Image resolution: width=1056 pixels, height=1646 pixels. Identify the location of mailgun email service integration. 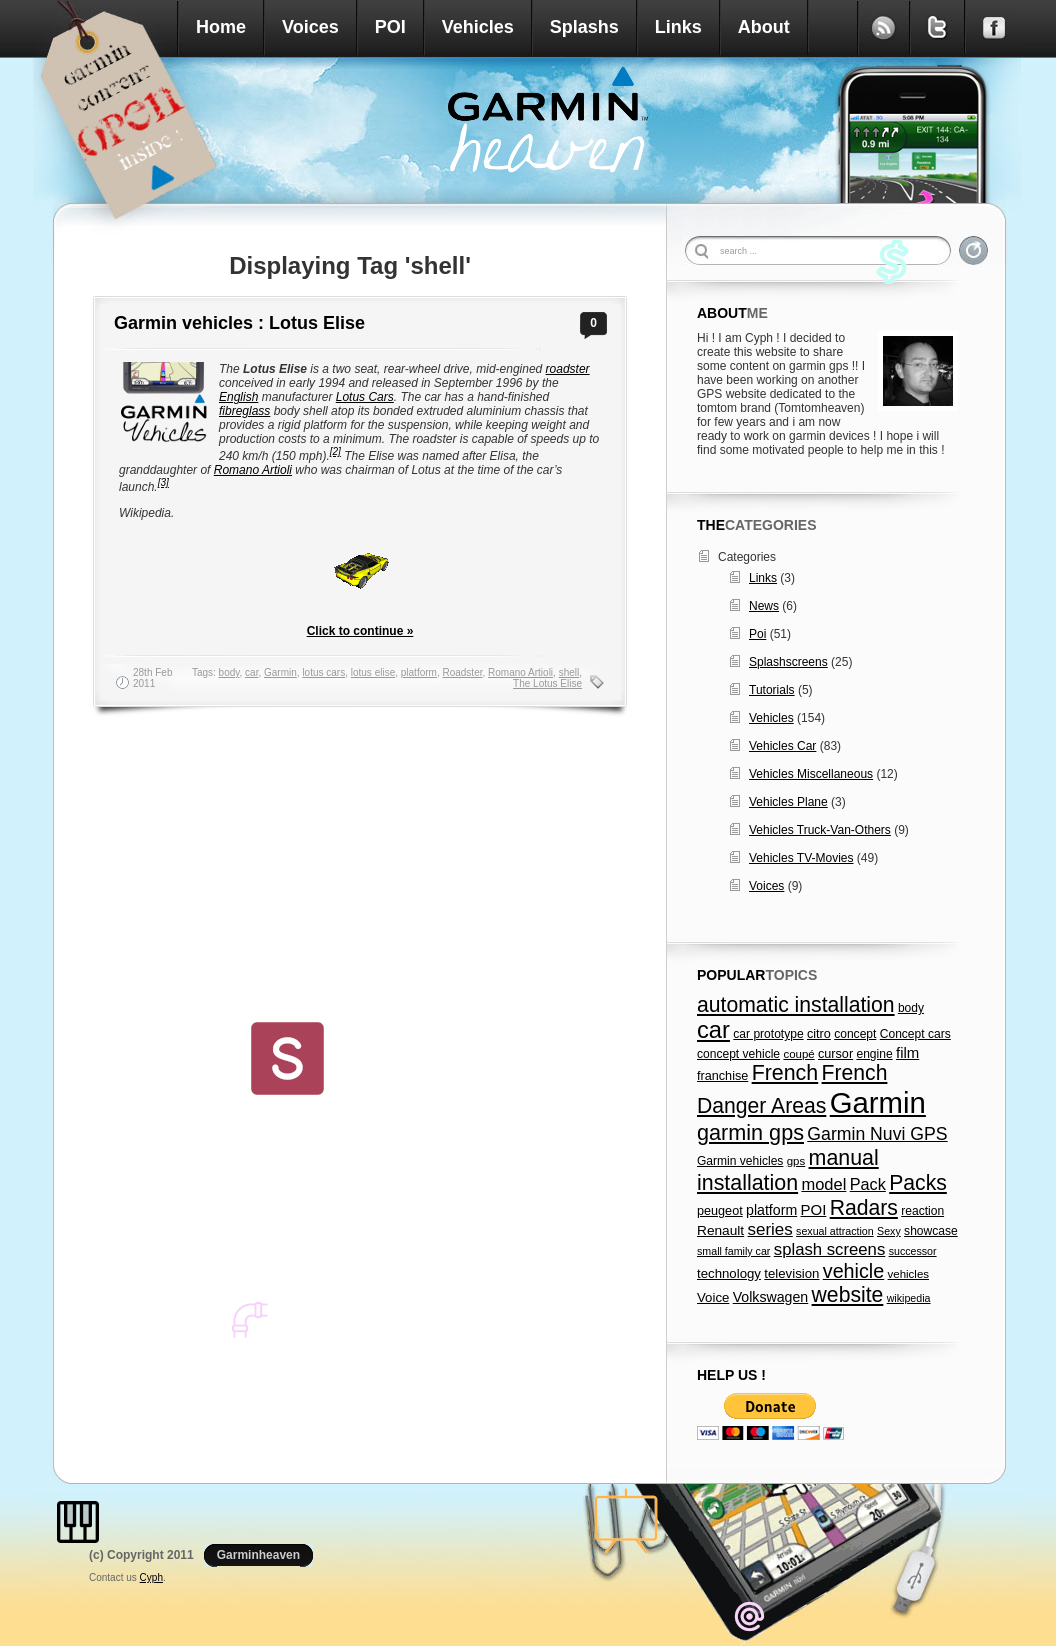
(749, 1616).